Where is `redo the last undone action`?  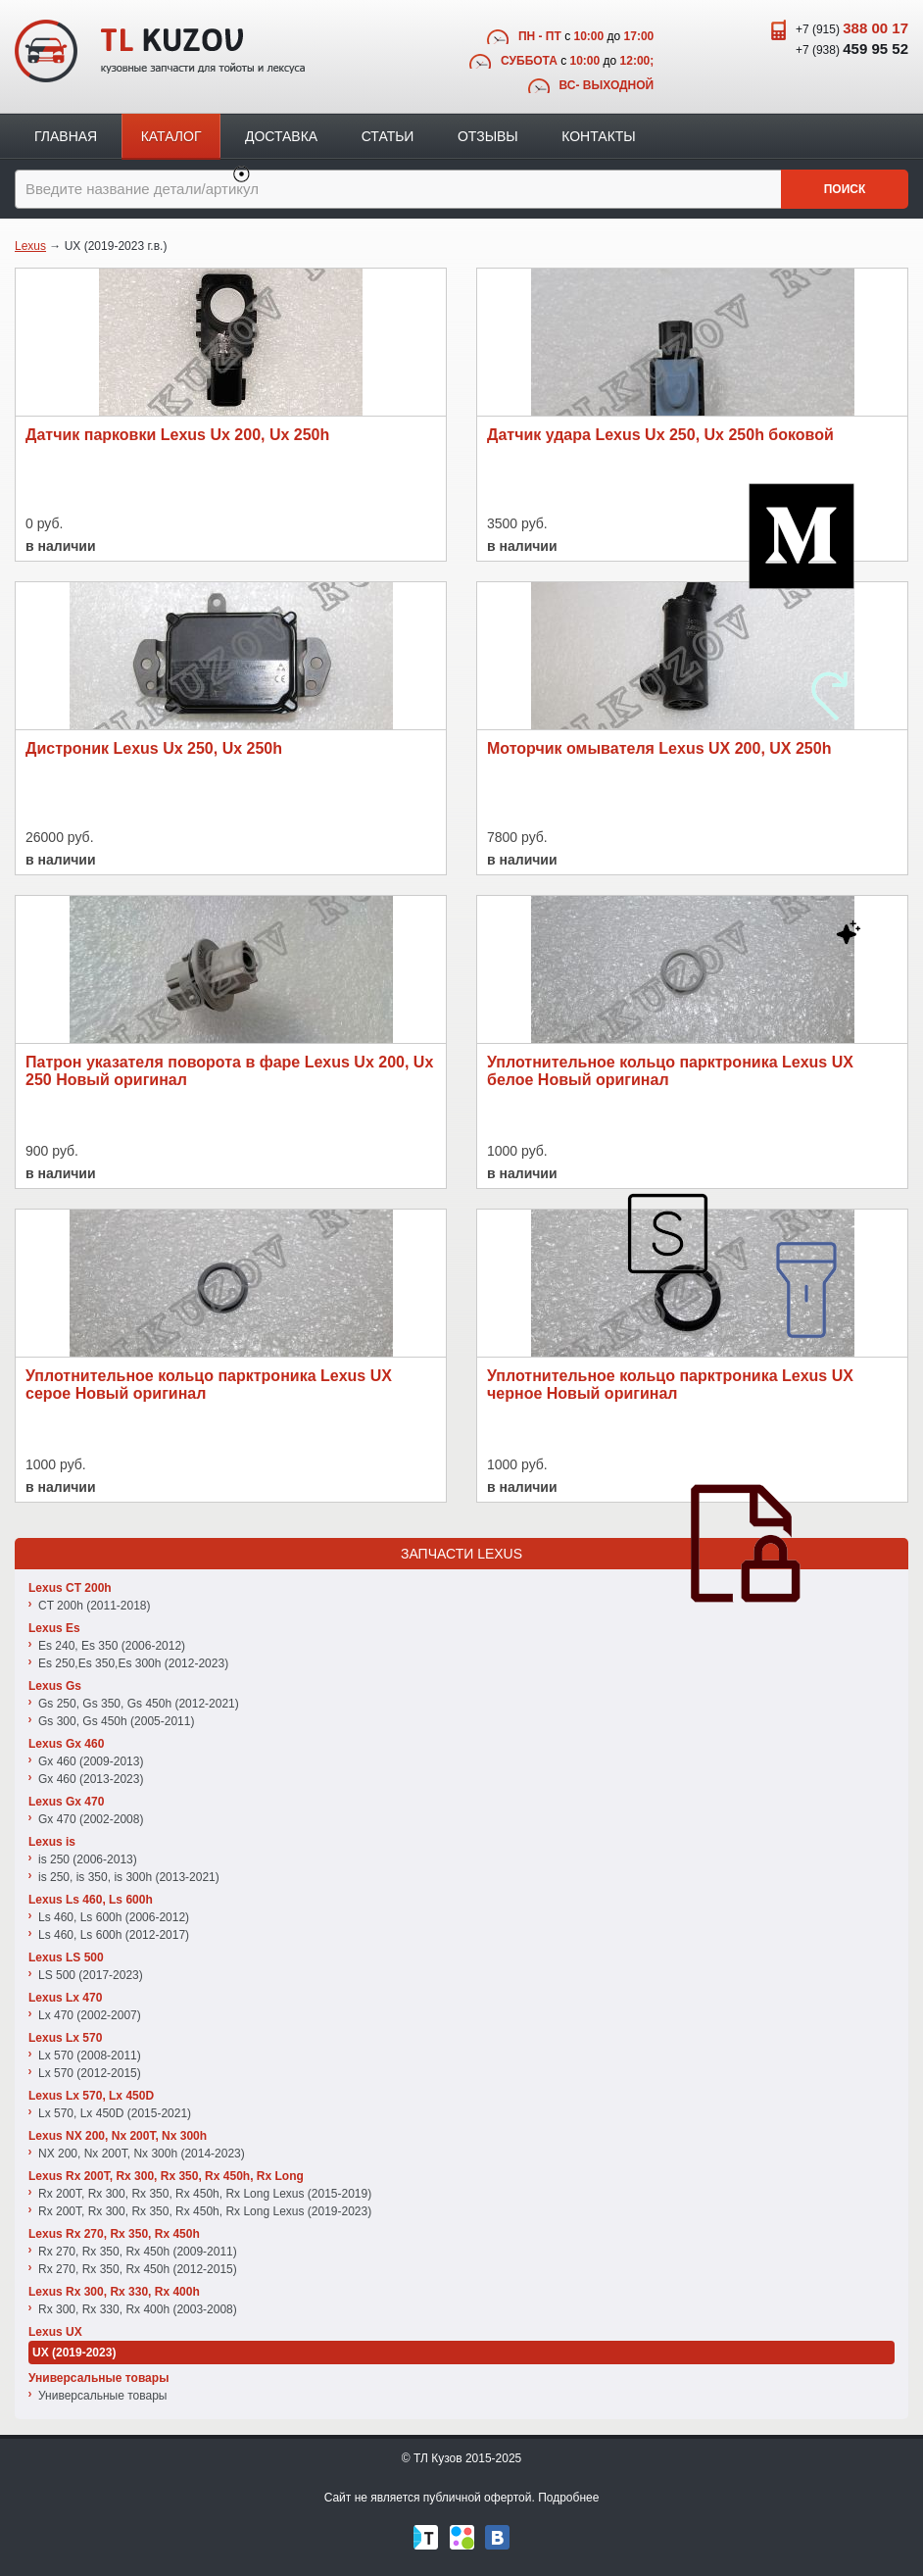
redo the last undone action is located at coordinates (830, 694).